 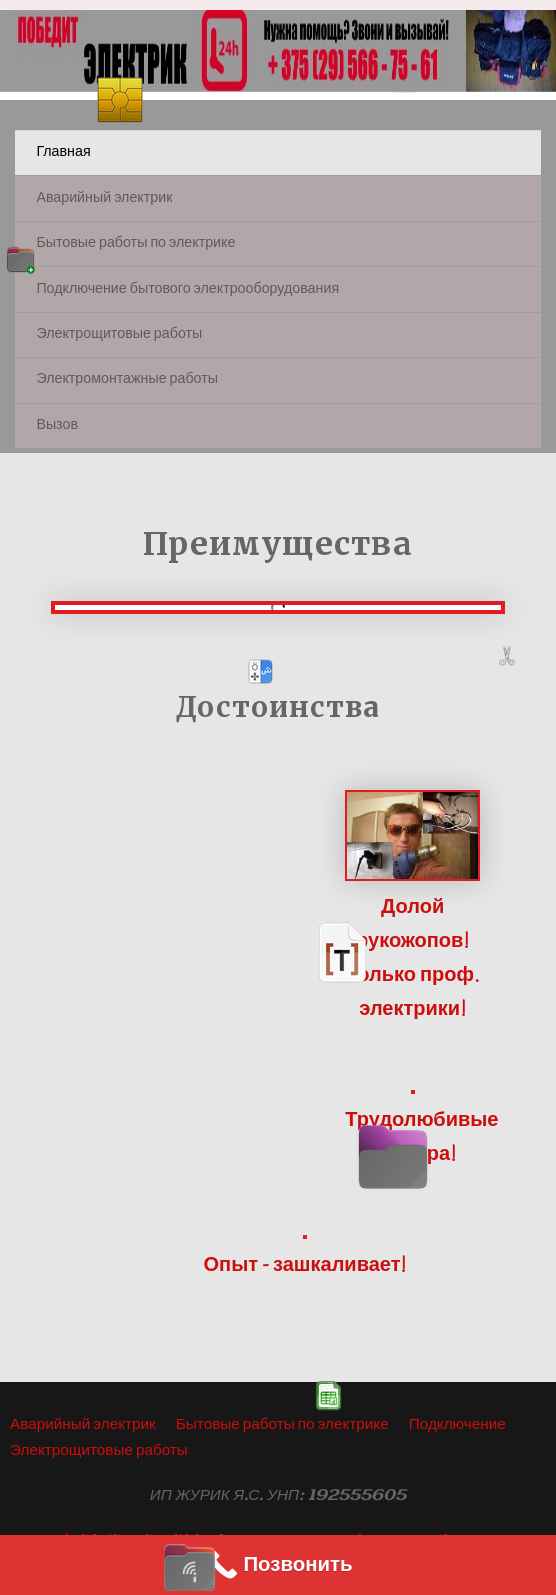 I want to click on a toml configuration file, so click(x=342, y=952).